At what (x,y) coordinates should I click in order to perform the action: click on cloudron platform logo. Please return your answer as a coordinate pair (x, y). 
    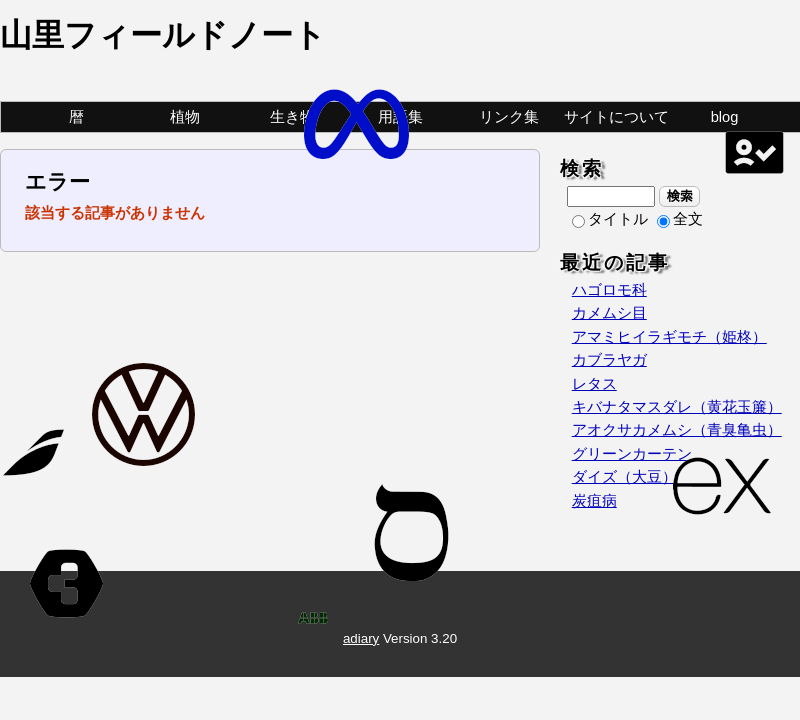
    Looking at the image, I should click on (66, 583).